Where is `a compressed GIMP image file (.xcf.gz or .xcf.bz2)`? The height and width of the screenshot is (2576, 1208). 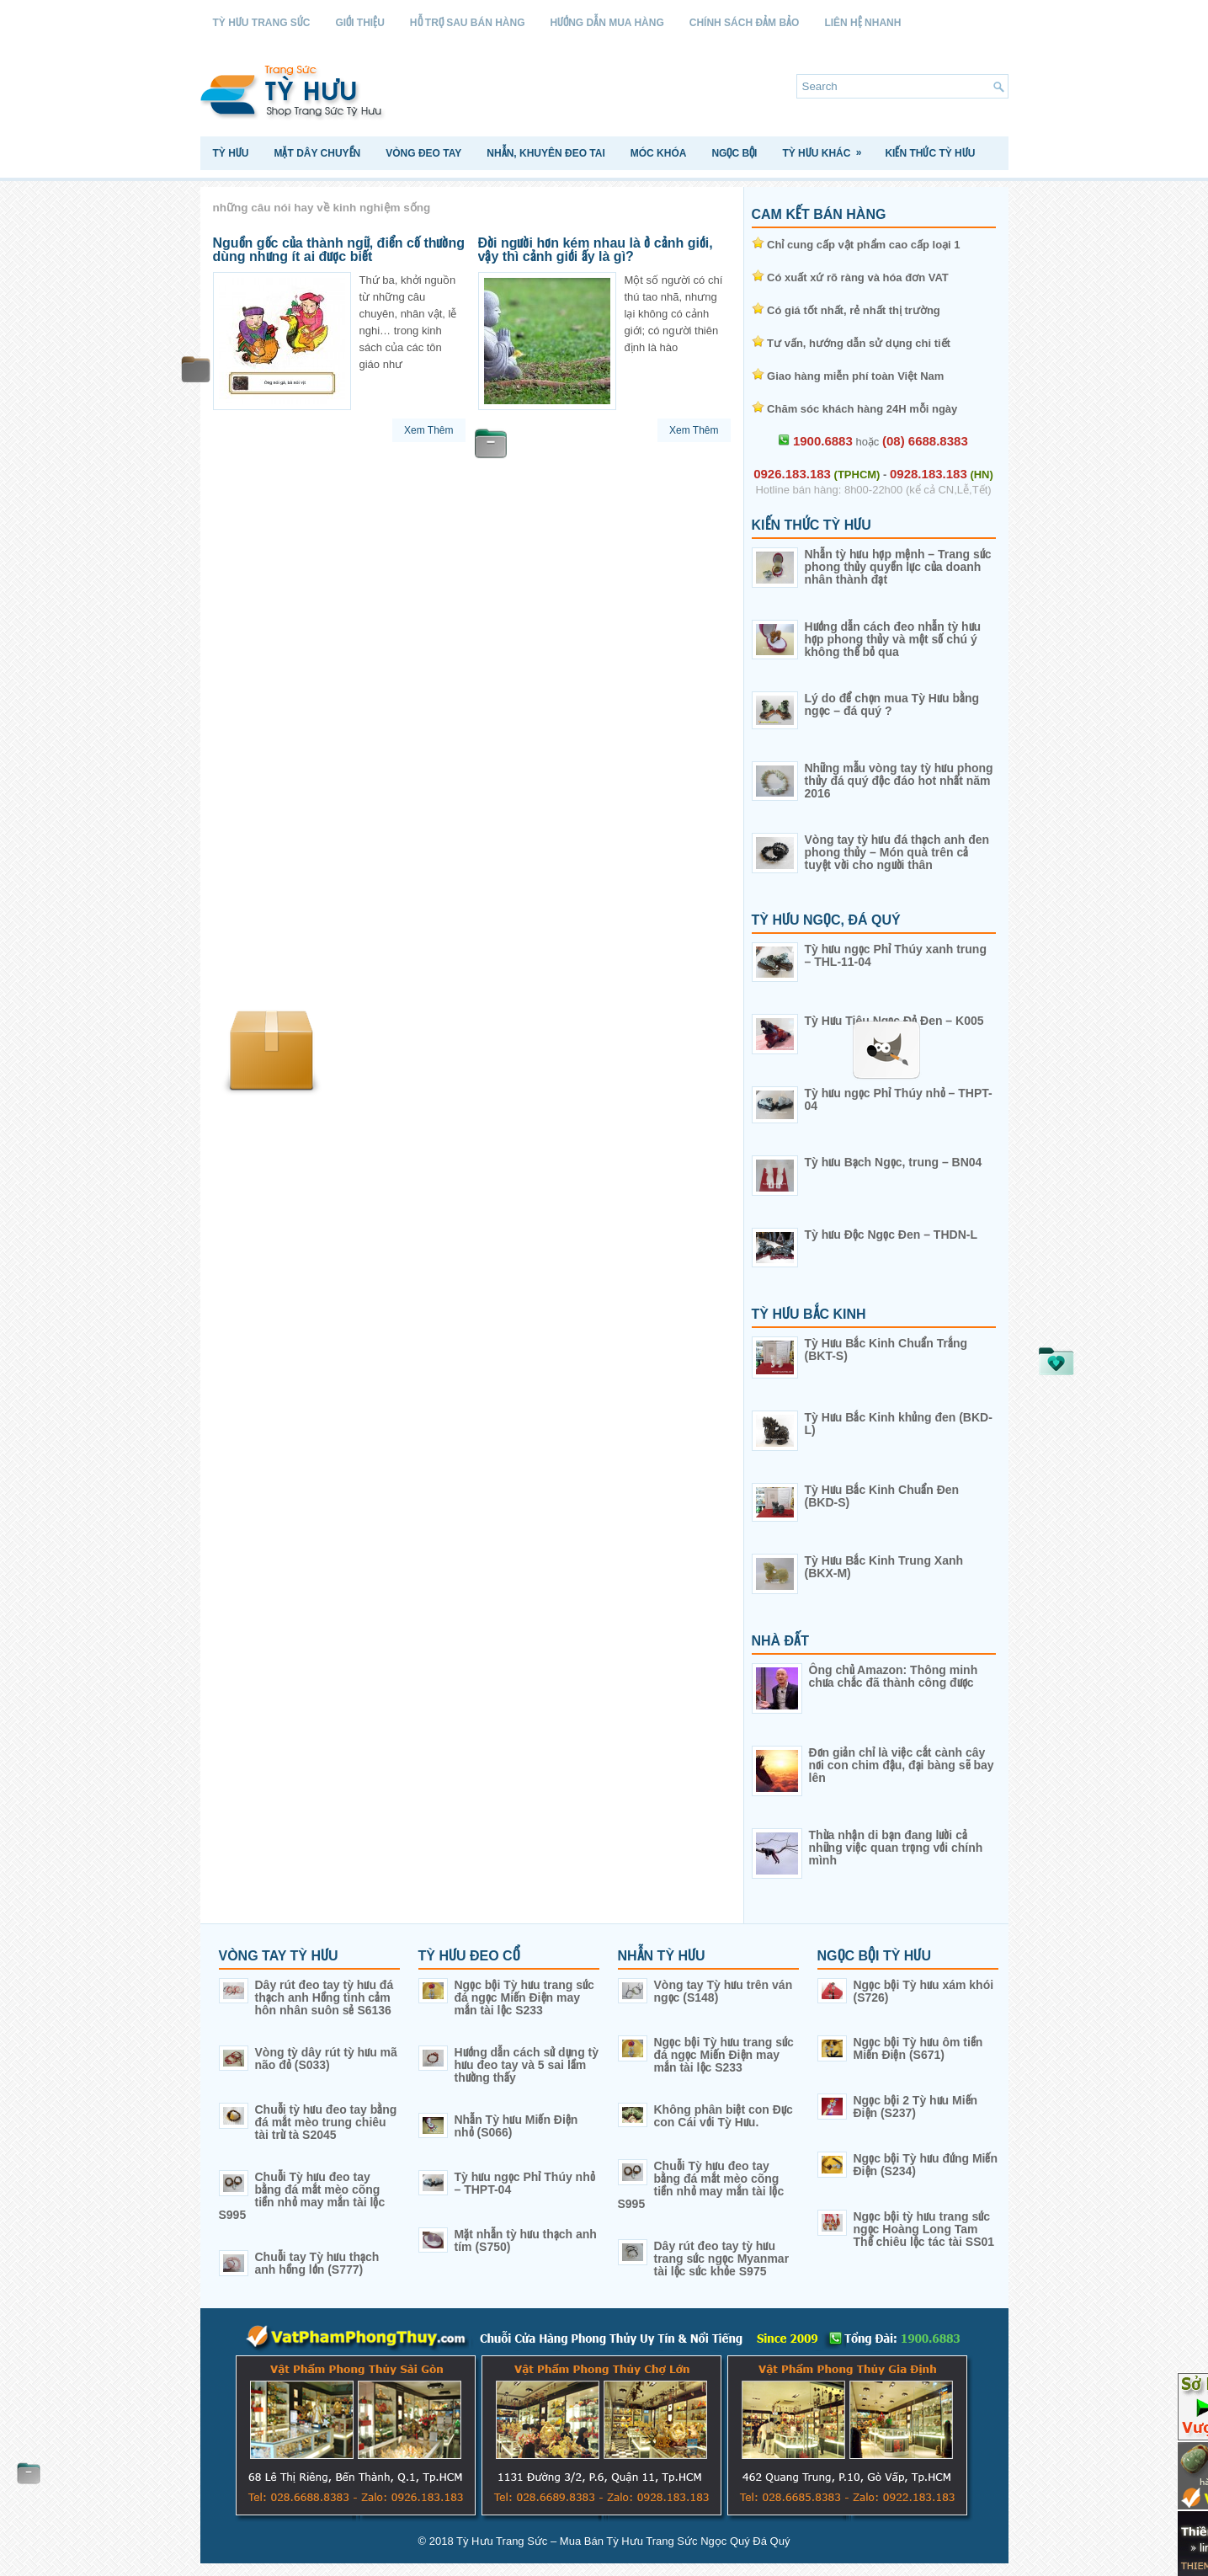
a compressed GIMP image file (.xcf.gz or .xcf.bz2) is located at coordinates (886, 1048).